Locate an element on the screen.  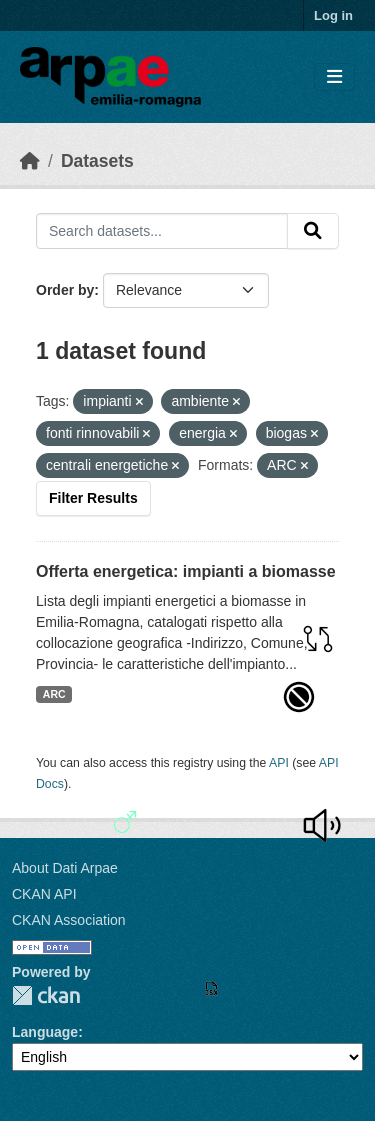
indicates transgender or non-binary gender identity option is located at coordinates (125, 821).